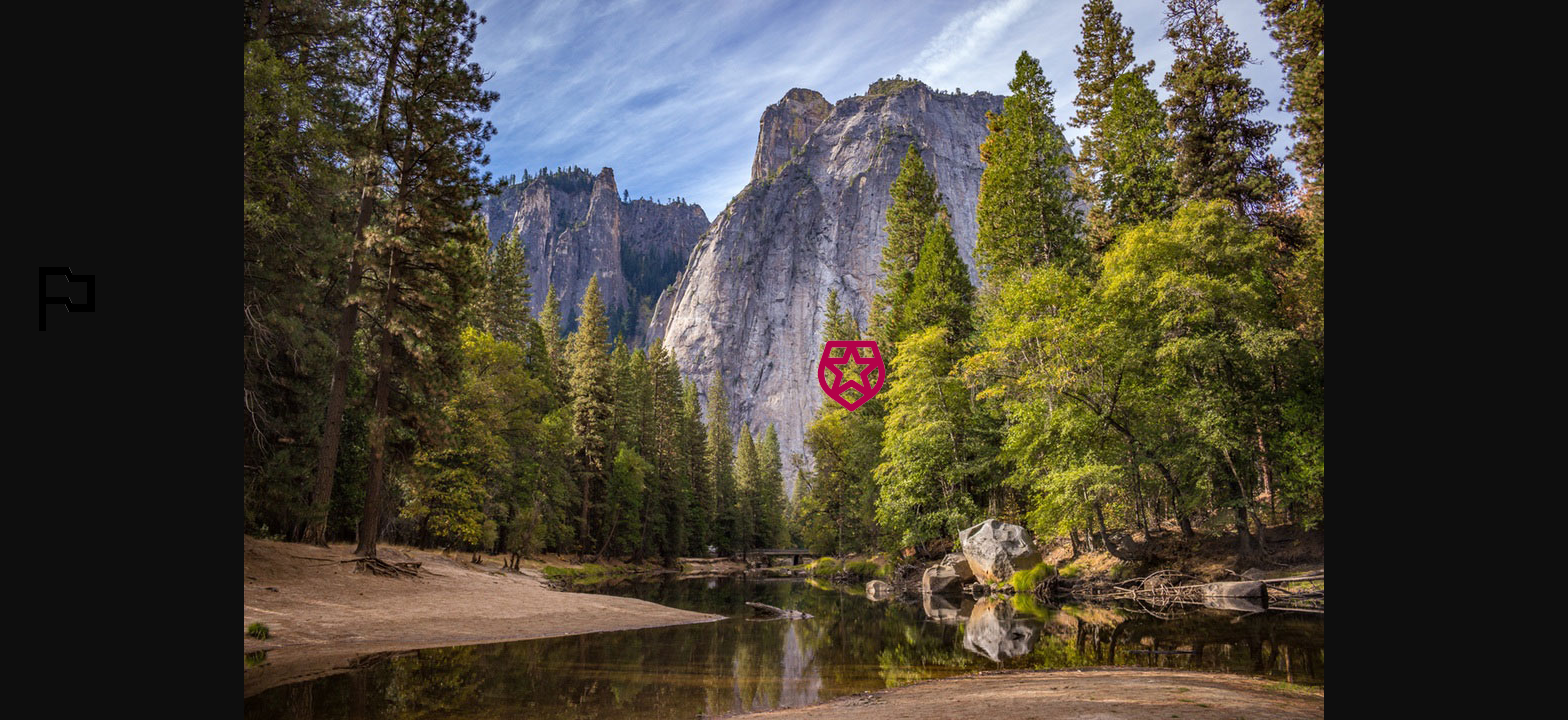 The image size is (1568, 720). What do you see at coordinates (851, 374) in the screenshot?
I see `auth0 identity platform logo` at bounding box center [851, 374].